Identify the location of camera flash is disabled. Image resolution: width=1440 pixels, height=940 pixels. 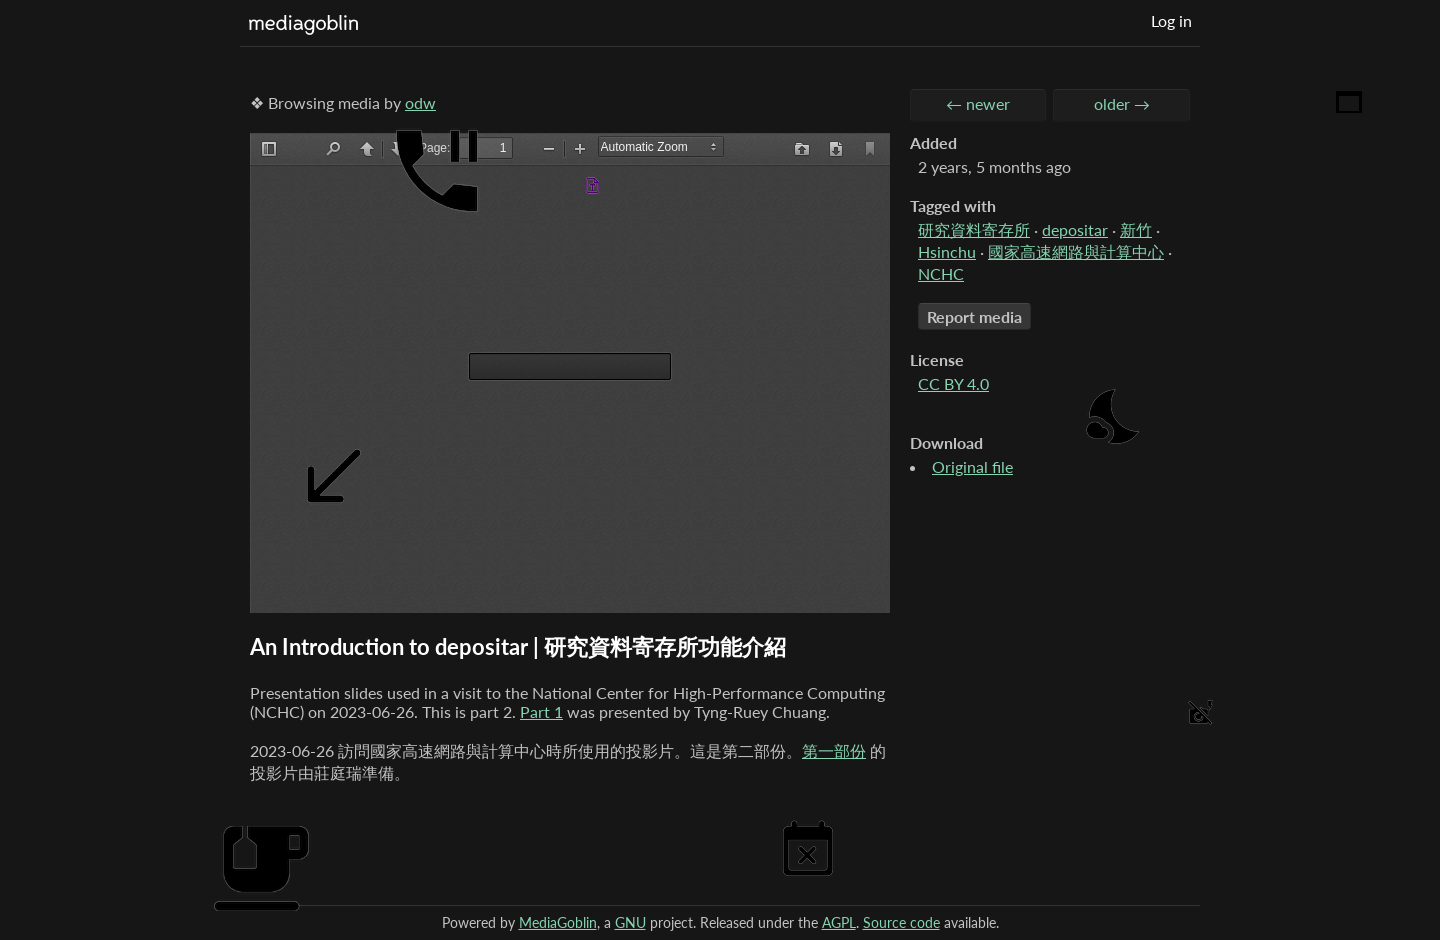
(1201, 712).